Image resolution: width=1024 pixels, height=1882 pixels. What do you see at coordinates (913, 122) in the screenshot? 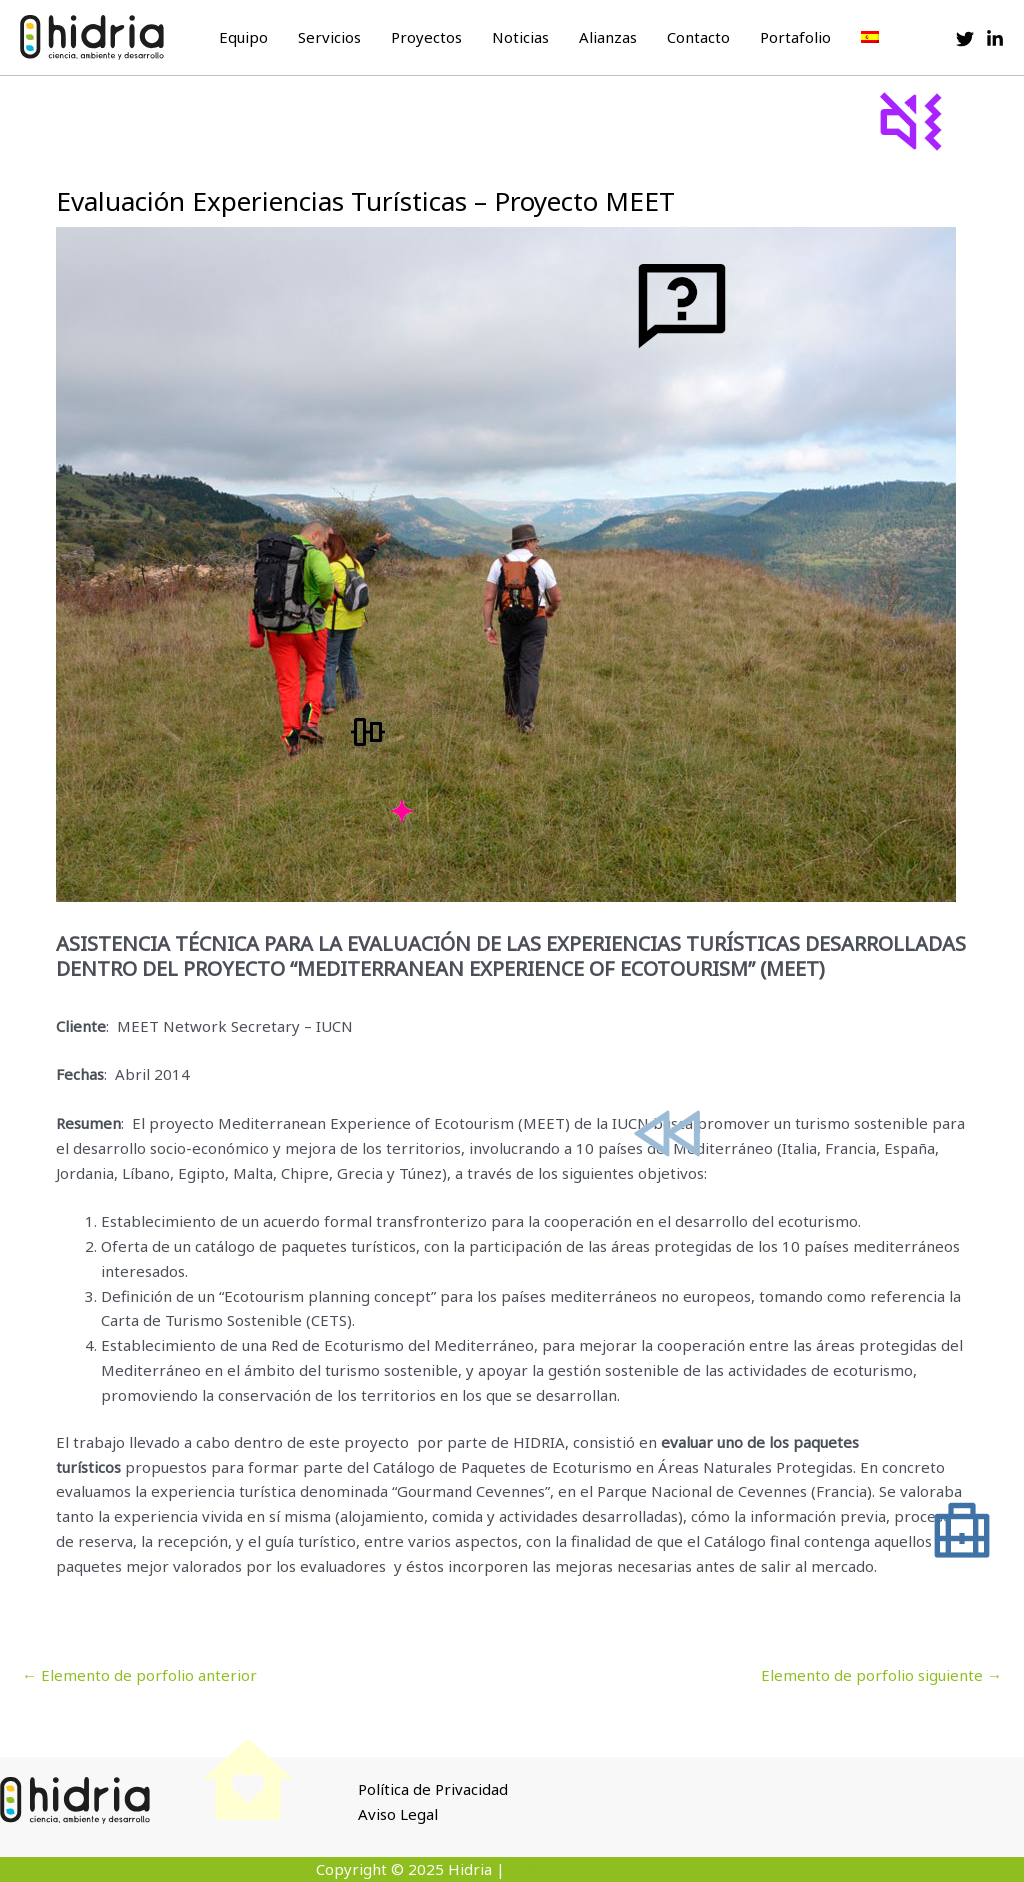
I see `mute sound and enable vibrate mode` at bounding box center [913, 122].